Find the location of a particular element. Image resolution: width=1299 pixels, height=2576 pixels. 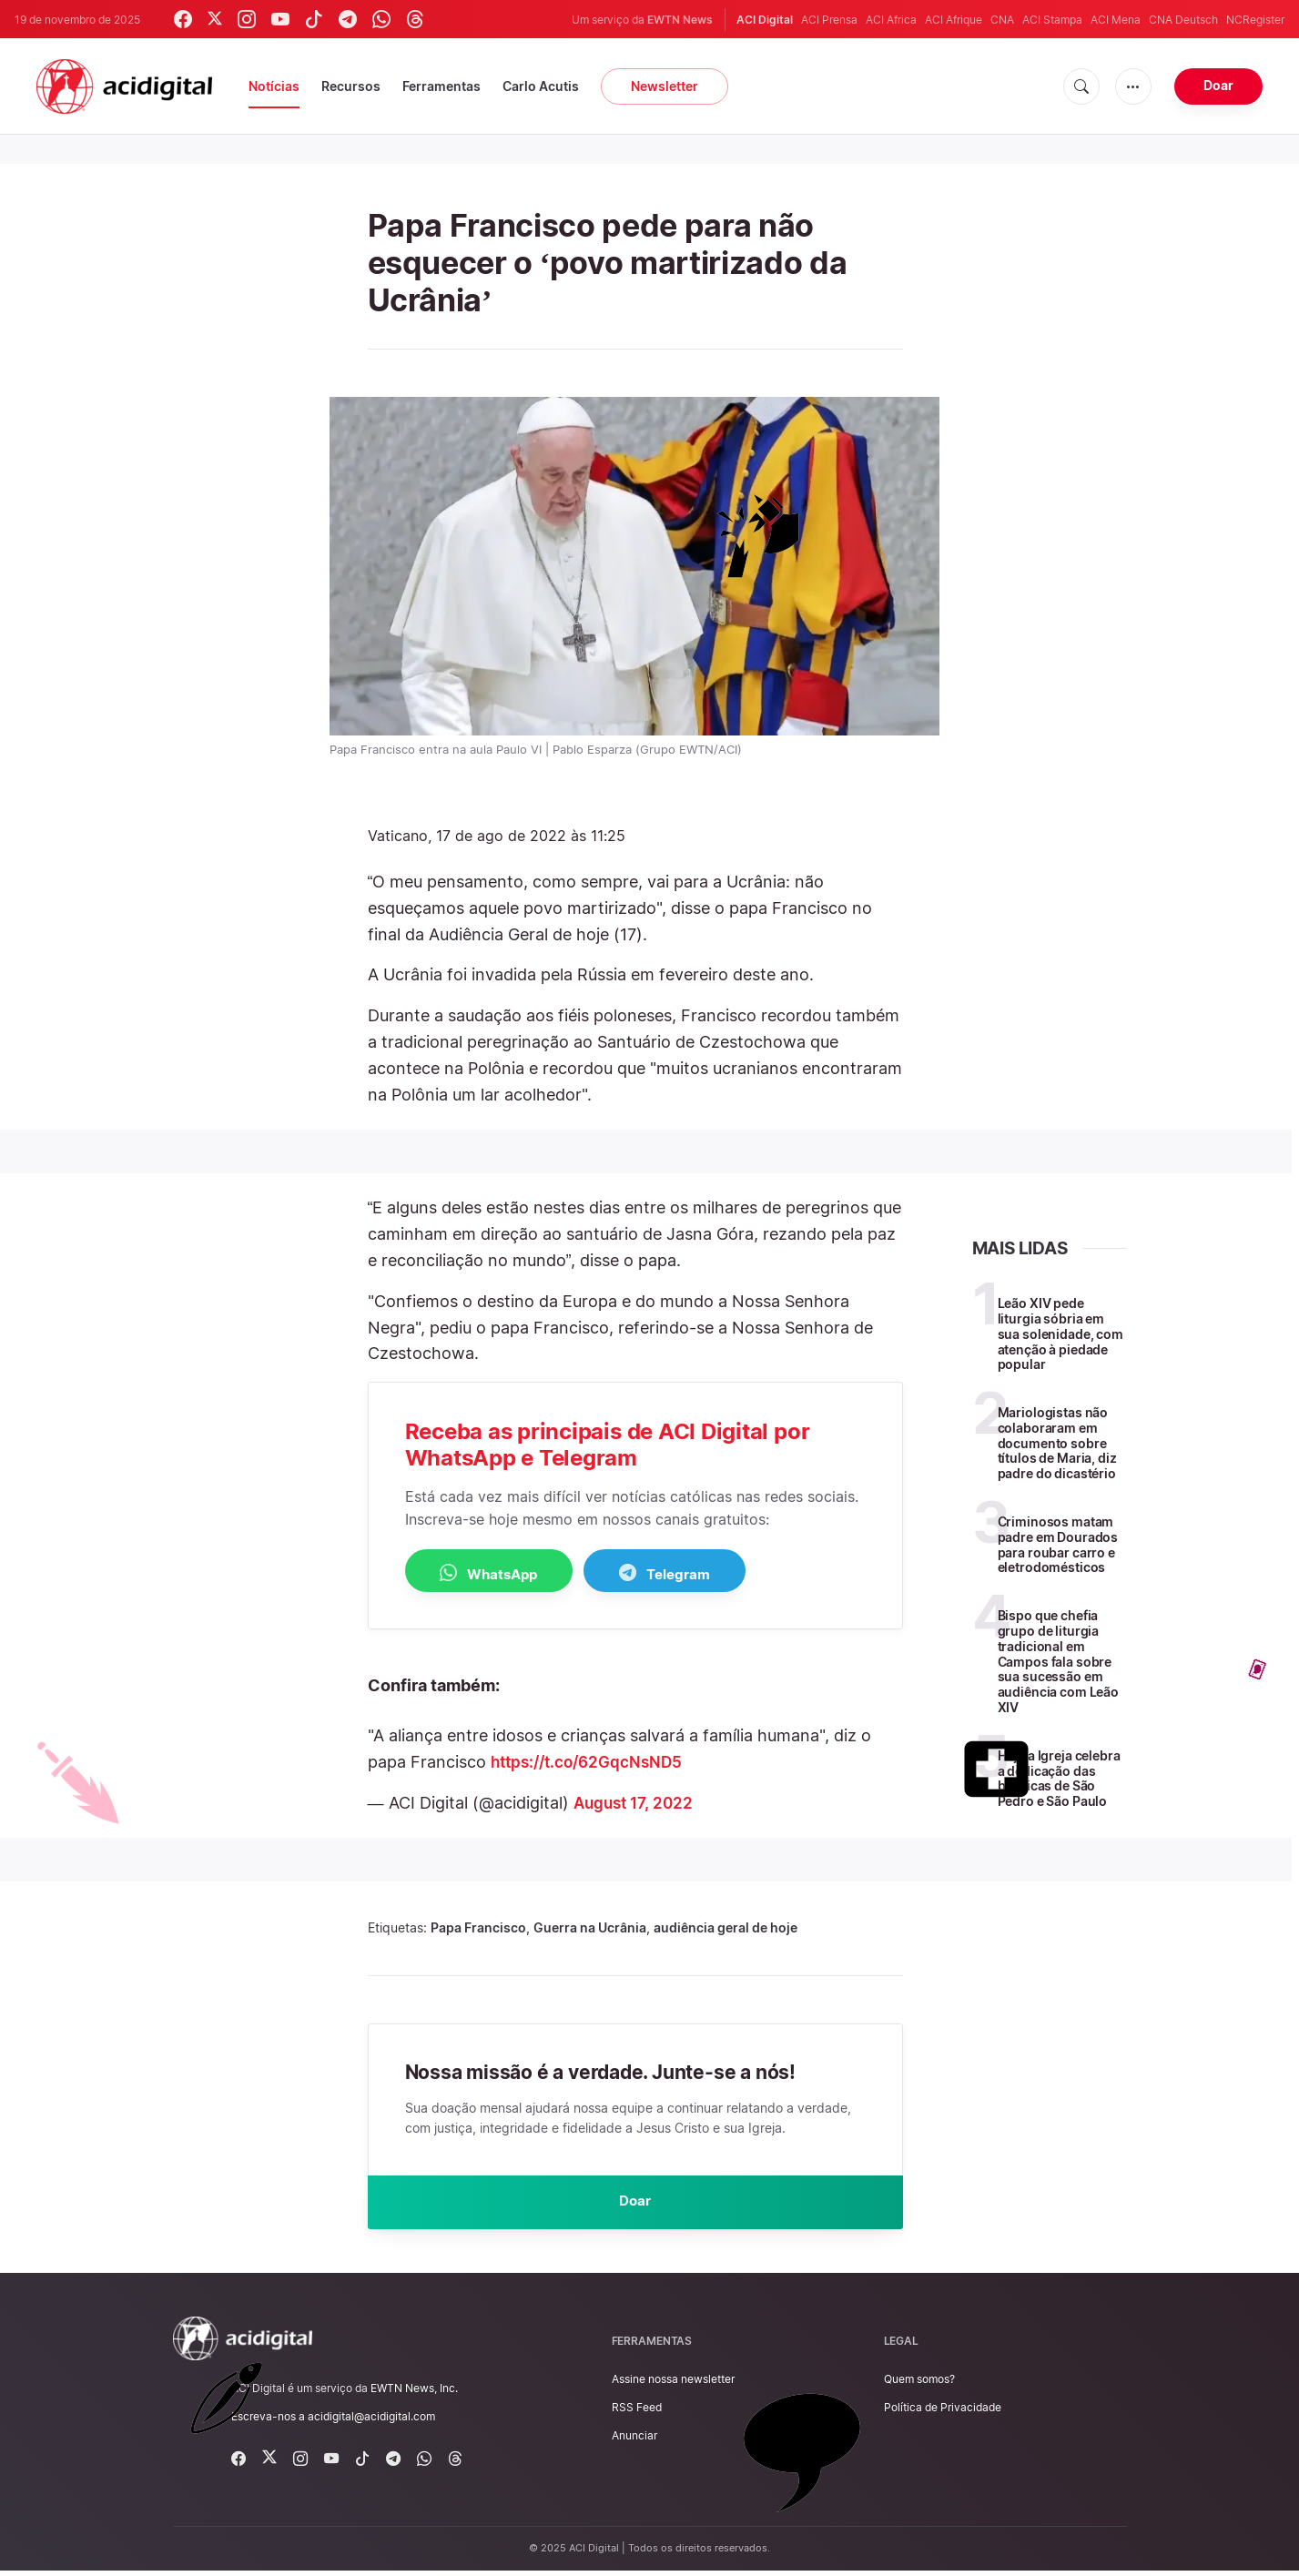

open chat or messaging feature is located at coordinates (802, 2453).